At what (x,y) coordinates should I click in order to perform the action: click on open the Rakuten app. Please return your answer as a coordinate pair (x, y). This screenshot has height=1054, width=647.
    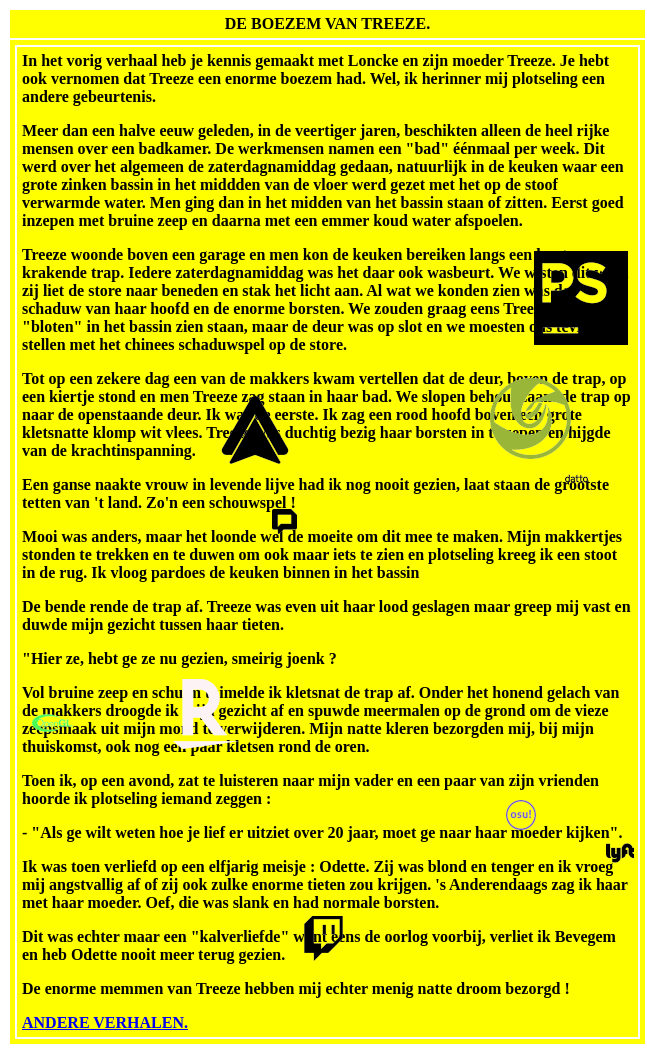
    Looking at the image, I should click on (206, 714).